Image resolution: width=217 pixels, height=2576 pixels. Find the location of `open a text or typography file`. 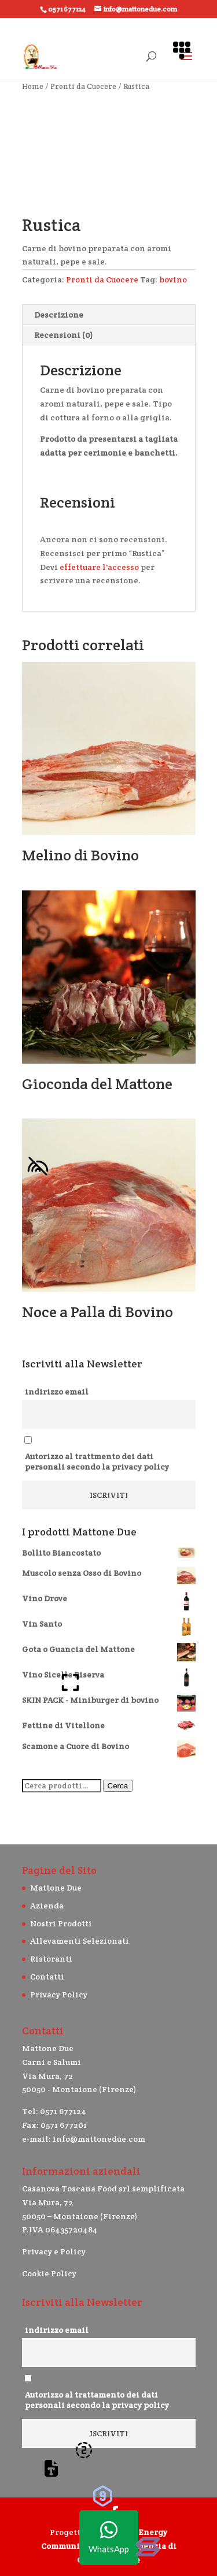

open a text or typography file is located at coordinates (51, 2468).